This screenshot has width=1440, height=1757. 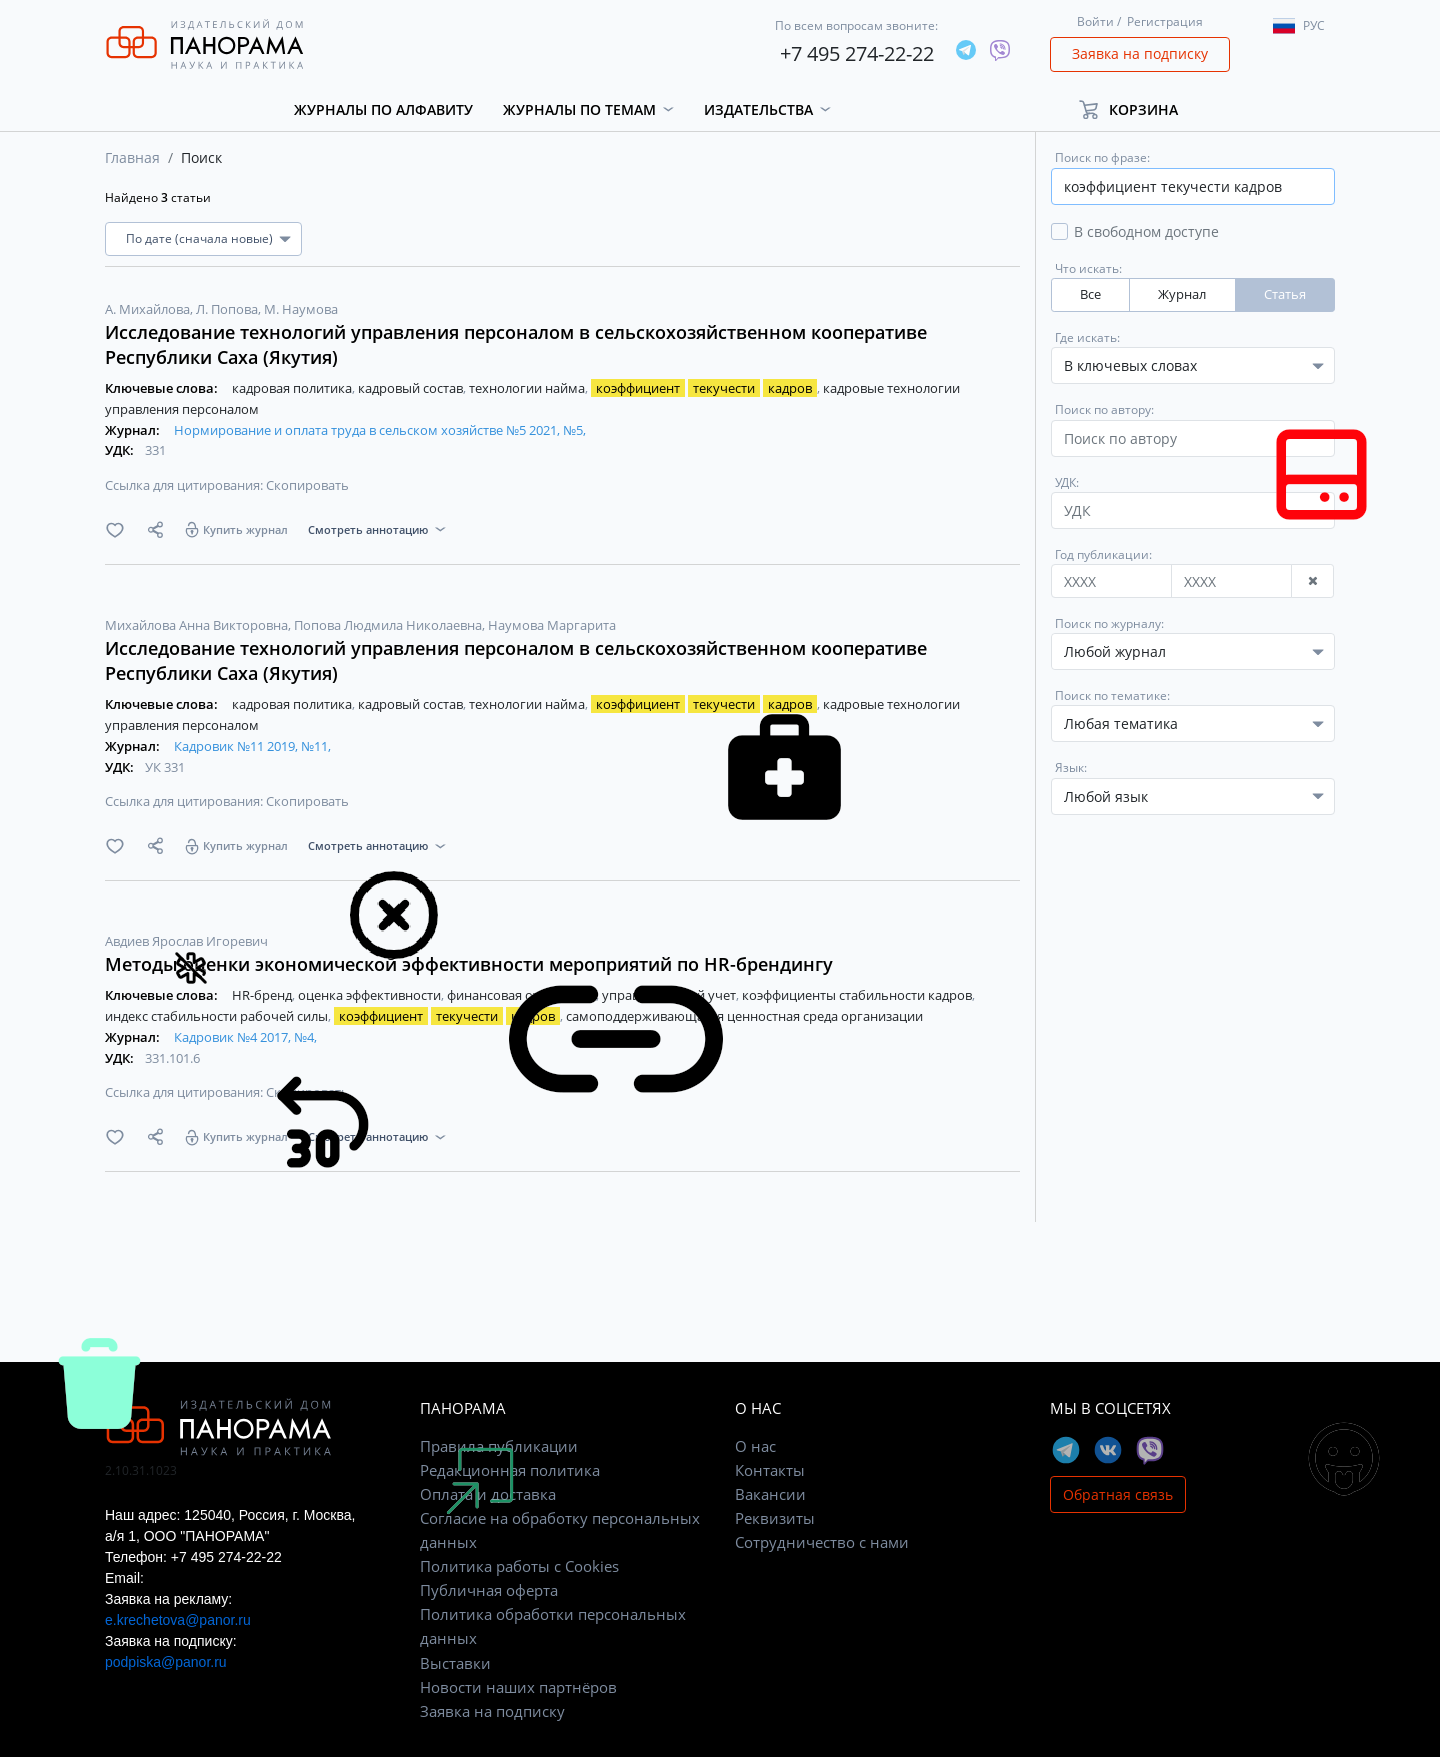 I want to click on access medical records or health information, so click(x=784, y=770).